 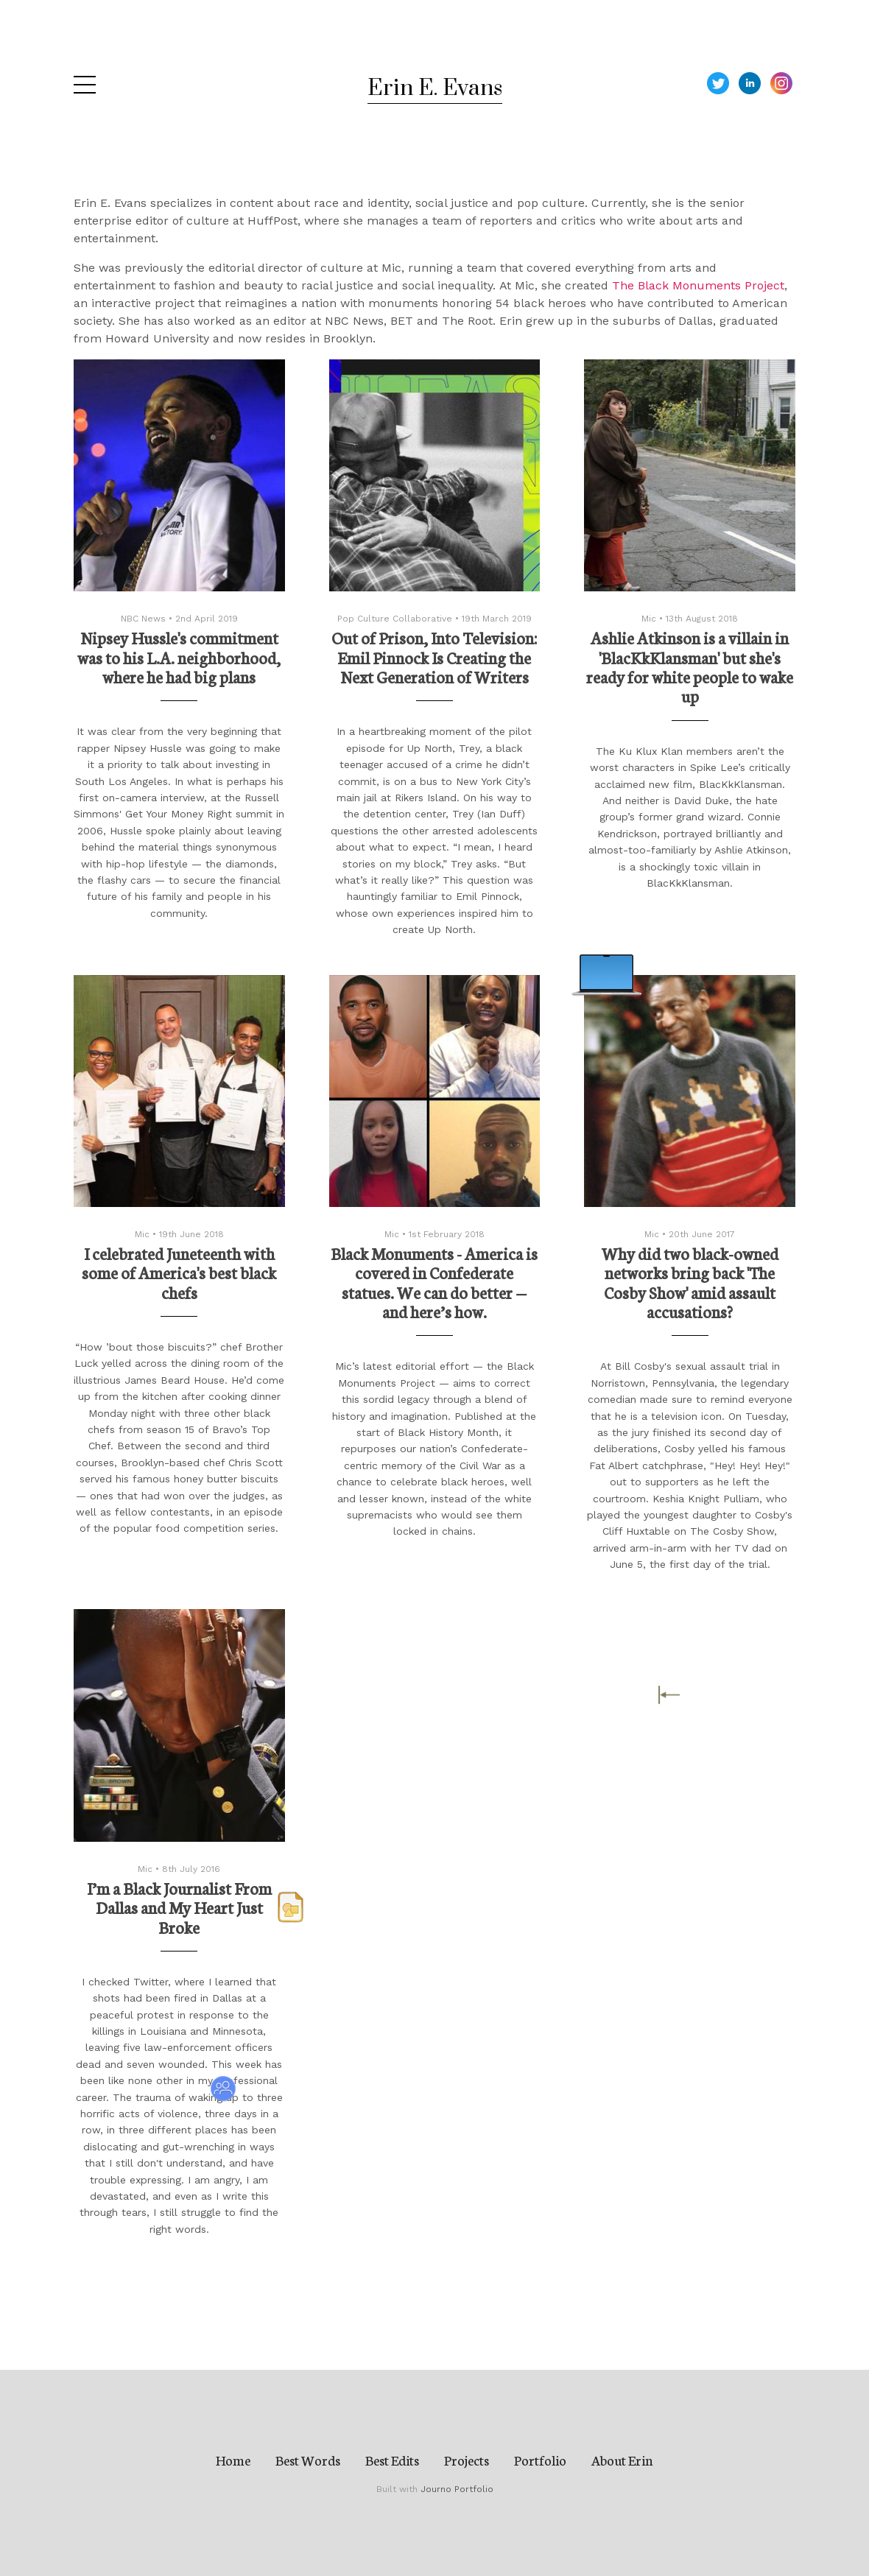 I want to click on indicates this device is a MacBook Air, so click(x=606, y=968).